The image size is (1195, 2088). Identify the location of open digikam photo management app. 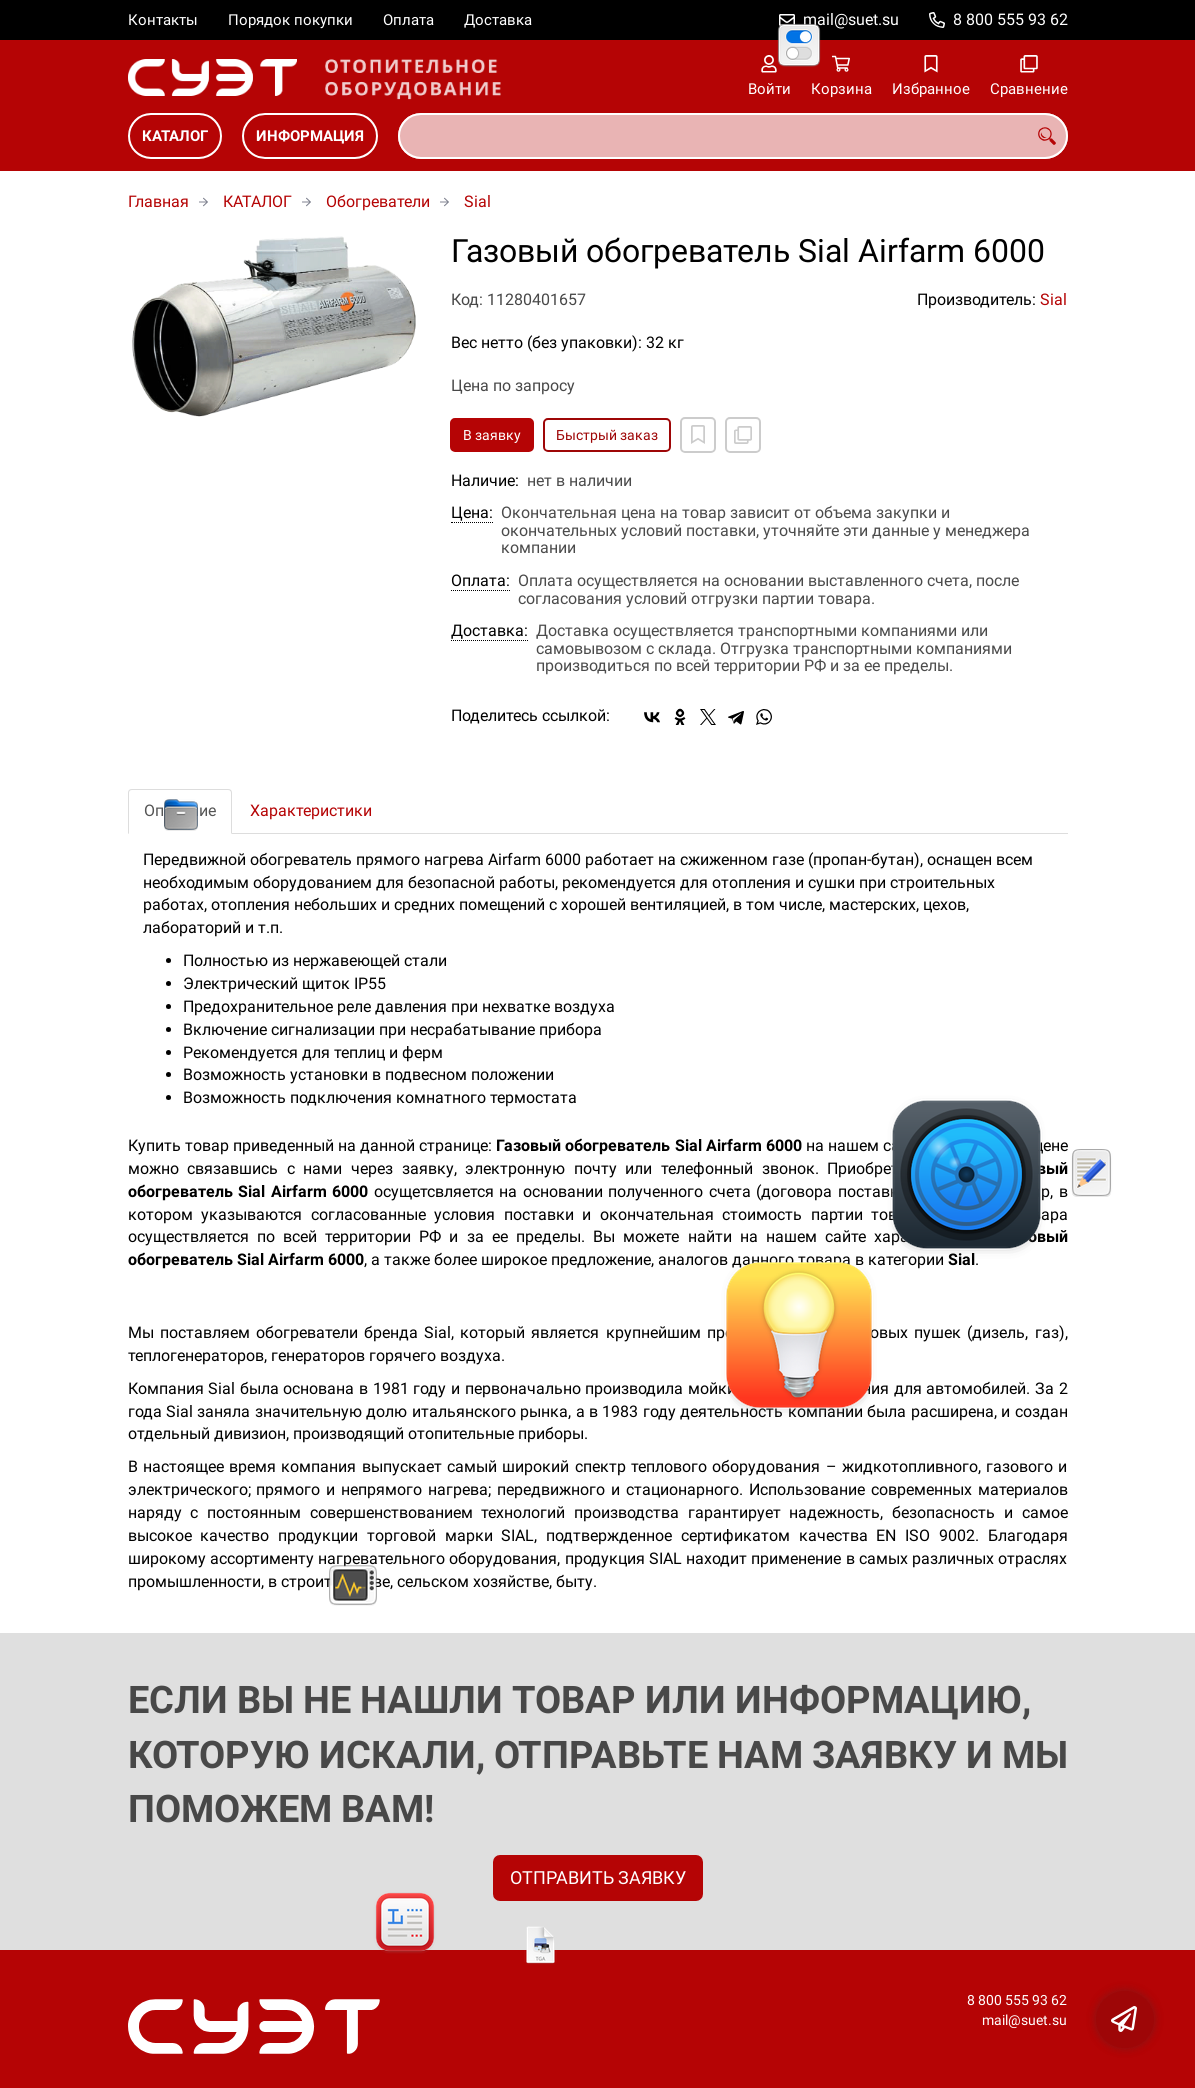
(966, 1174).